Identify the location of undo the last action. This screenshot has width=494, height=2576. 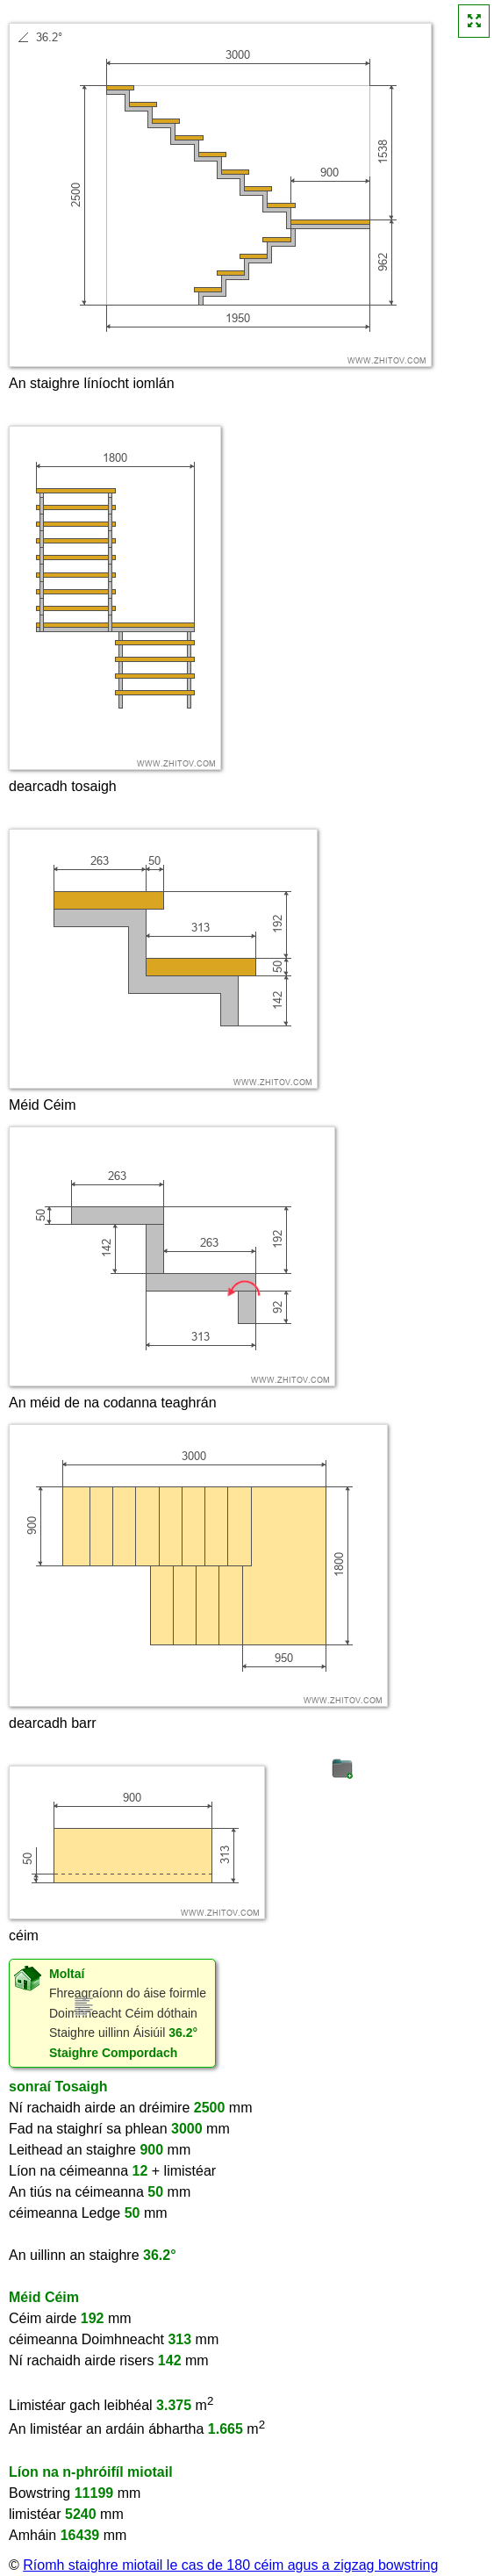
(245, 1288).